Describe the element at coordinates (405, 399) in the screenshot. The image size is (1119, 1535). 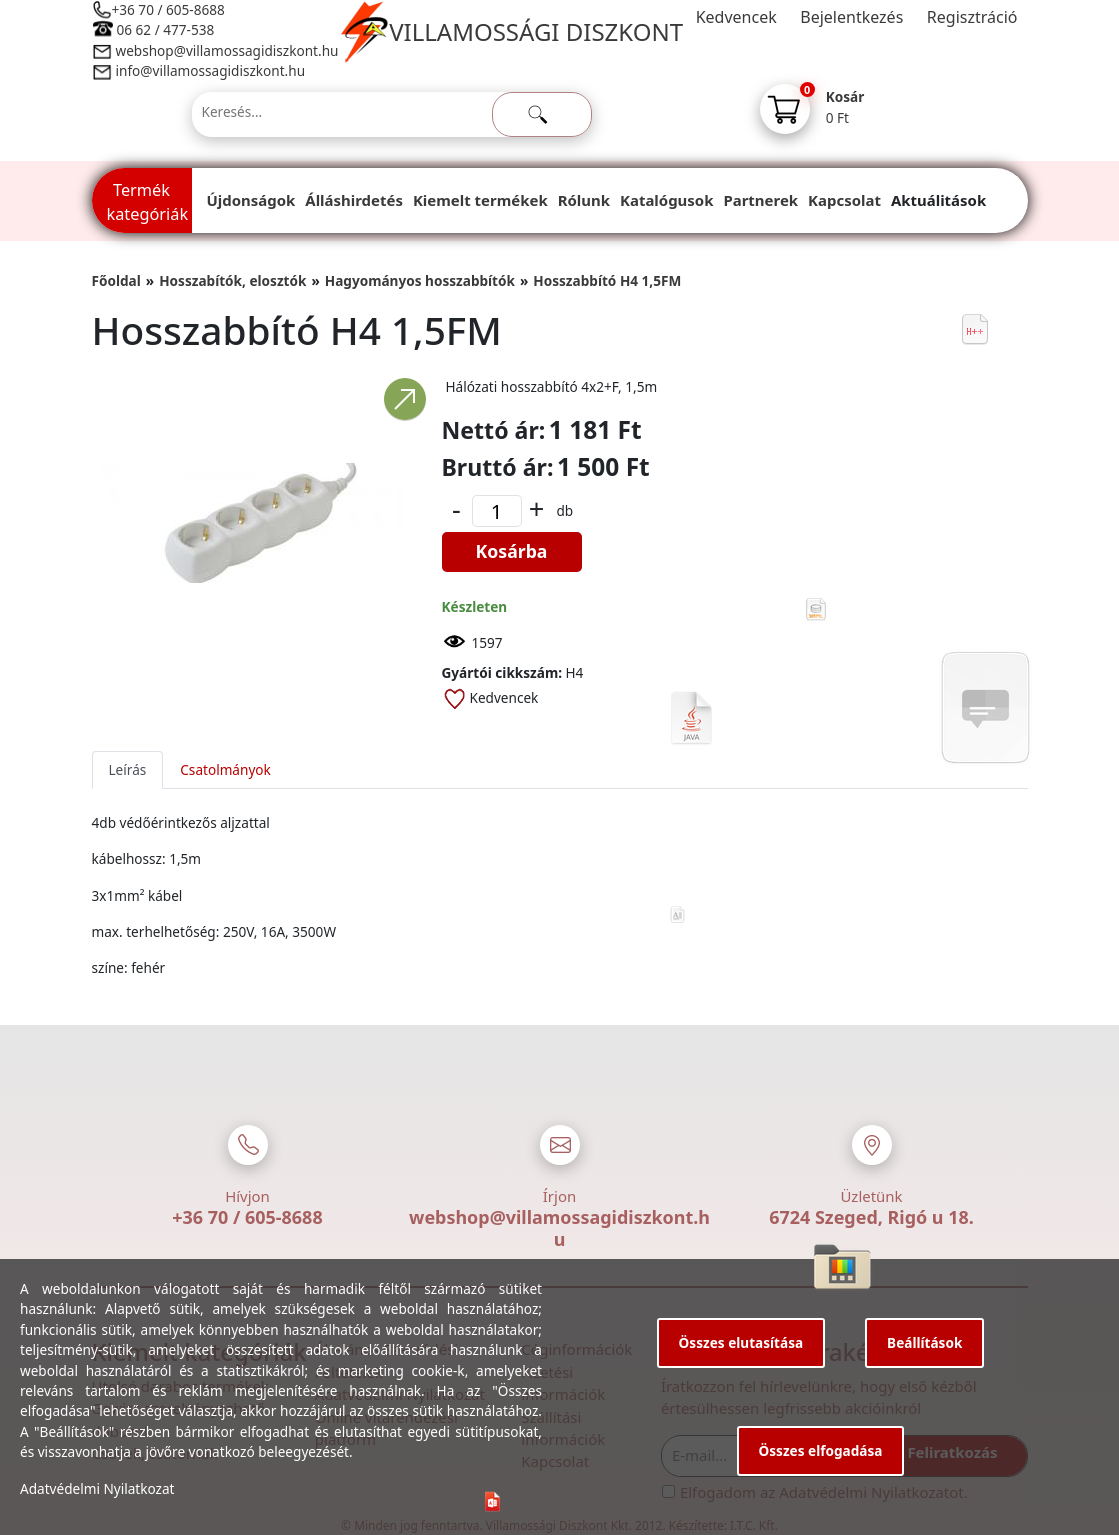
I see `indicates a symbolic link or shortcut to another file` at that location.